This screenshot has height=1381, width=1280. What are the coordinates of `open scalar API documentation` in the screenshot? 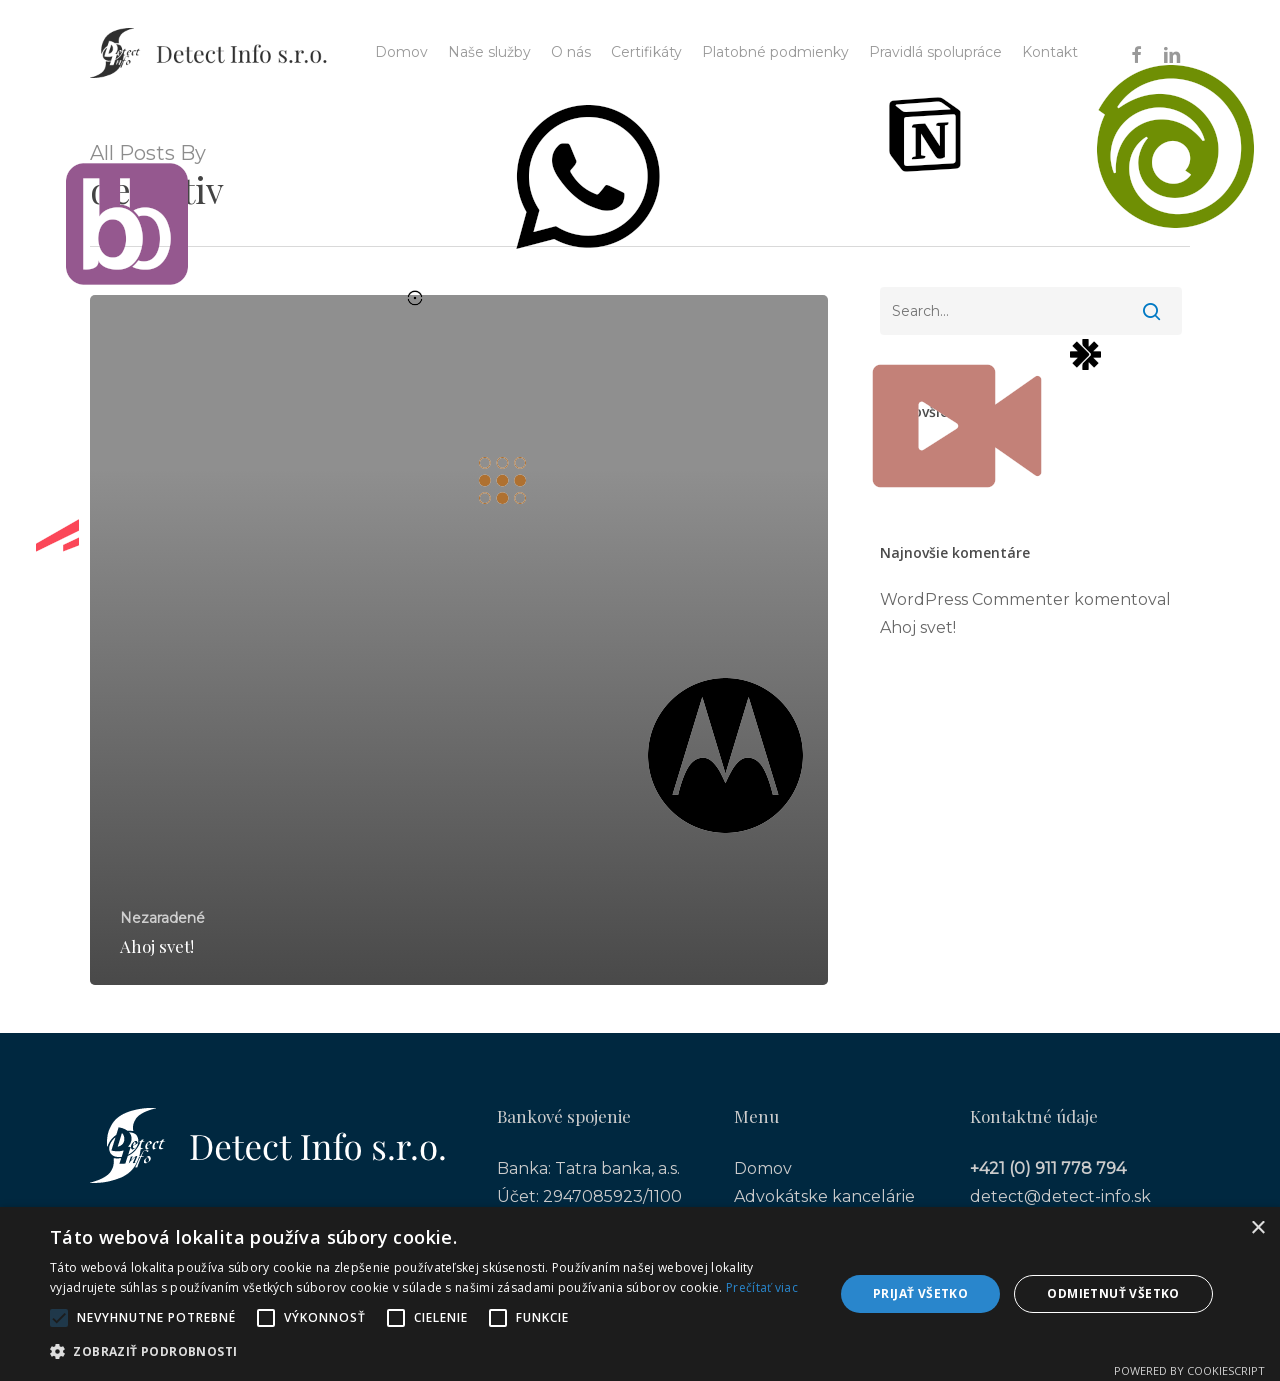 It's located at (1085, 354).